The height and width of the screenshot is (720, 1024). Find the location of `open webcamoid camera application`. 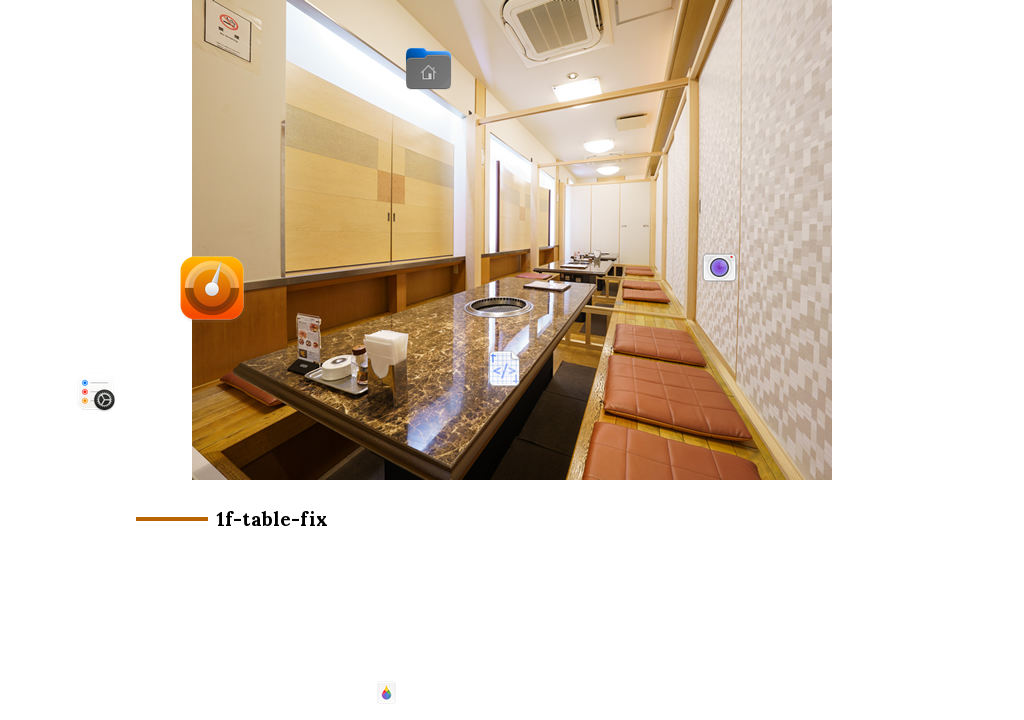

open webcamoid camera application is located at coordinates (719, 267).